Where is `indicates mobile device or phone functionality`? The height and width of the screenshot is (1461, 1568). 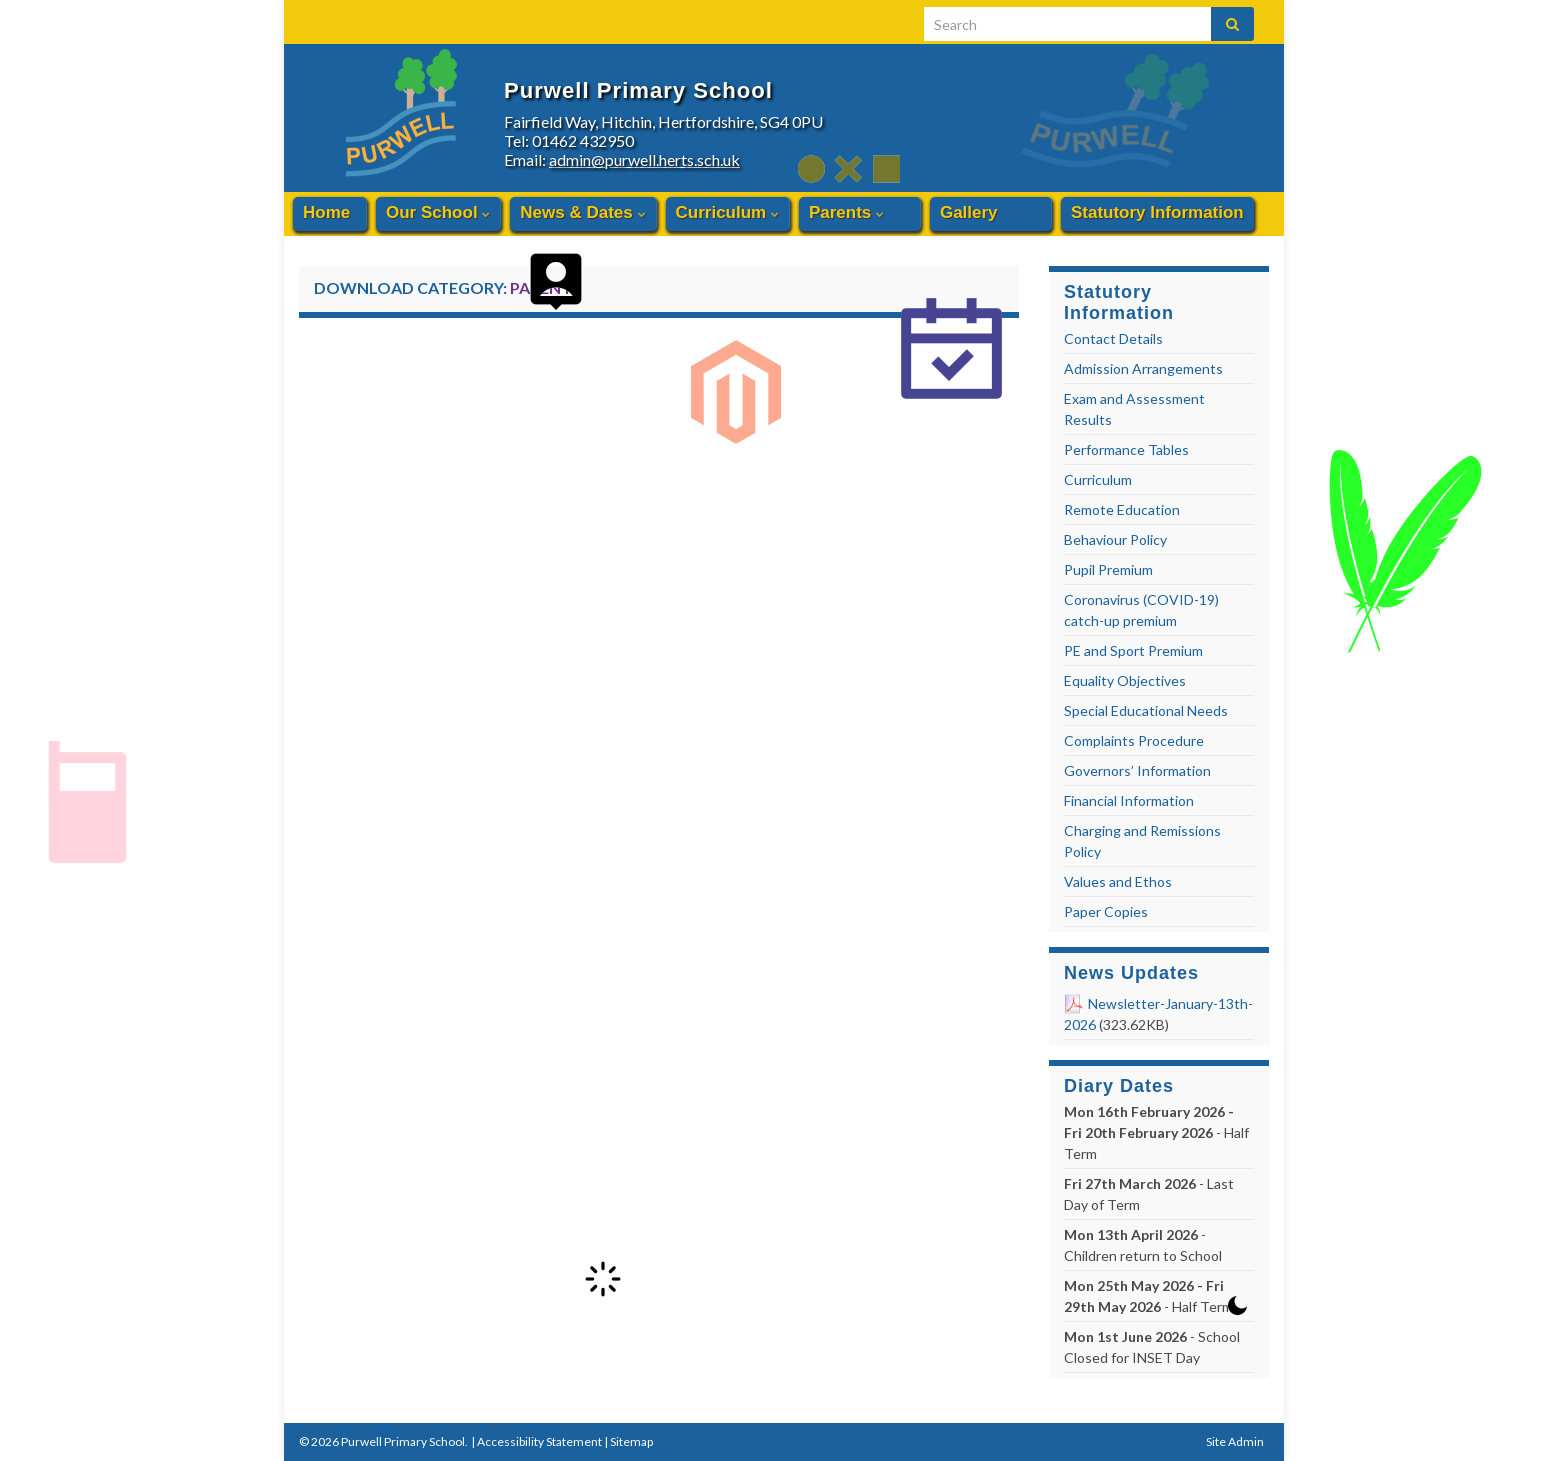 indicates mobile device or phone functionality is located at coordinates (87, 807).